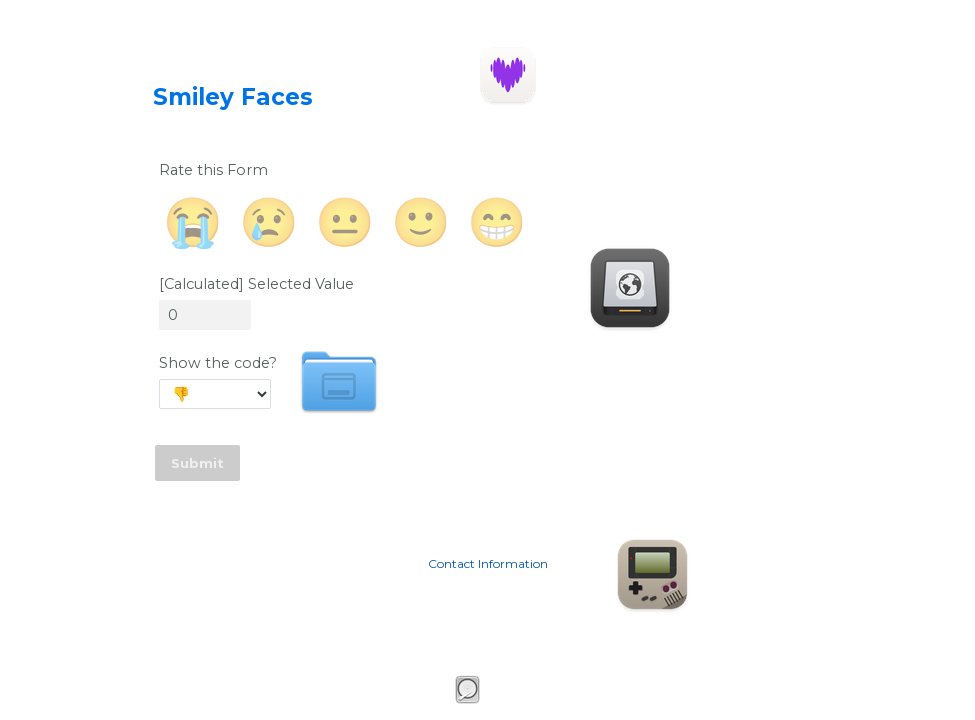  Describe the element at coordinates (508, 75) in the screenshot. I see `open deezer music streaming app` at that location.